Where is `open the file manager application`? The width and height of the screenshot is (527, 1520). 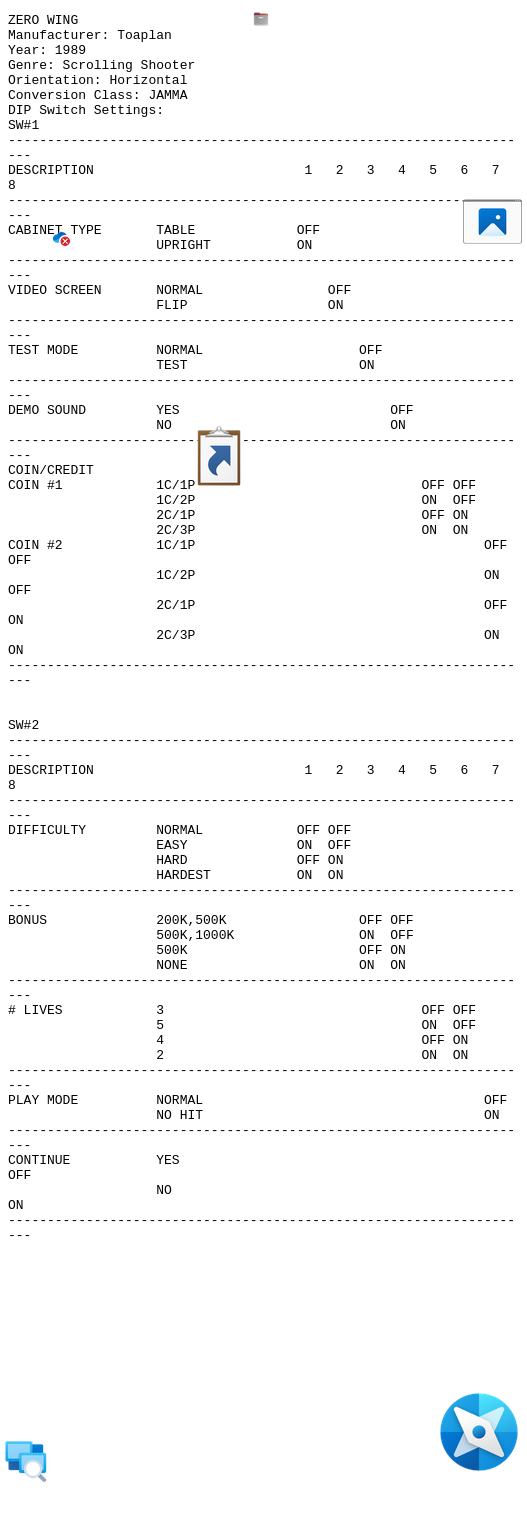
open the file manager application is located at coordinates (261, 19).